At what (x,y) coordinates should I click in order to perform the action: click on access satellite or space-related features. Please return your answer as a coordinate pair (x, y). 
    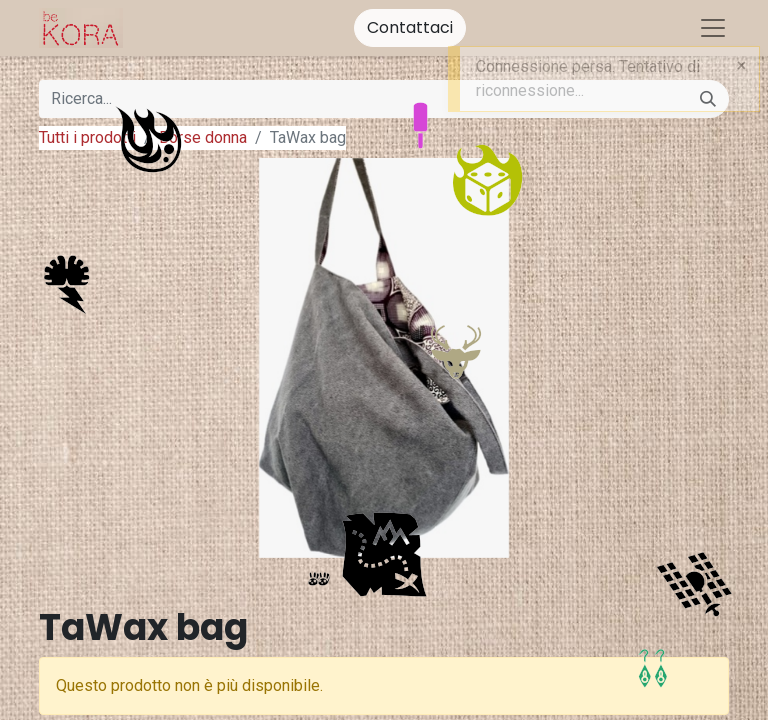
    Looking at the image, I should click on (694, 586).